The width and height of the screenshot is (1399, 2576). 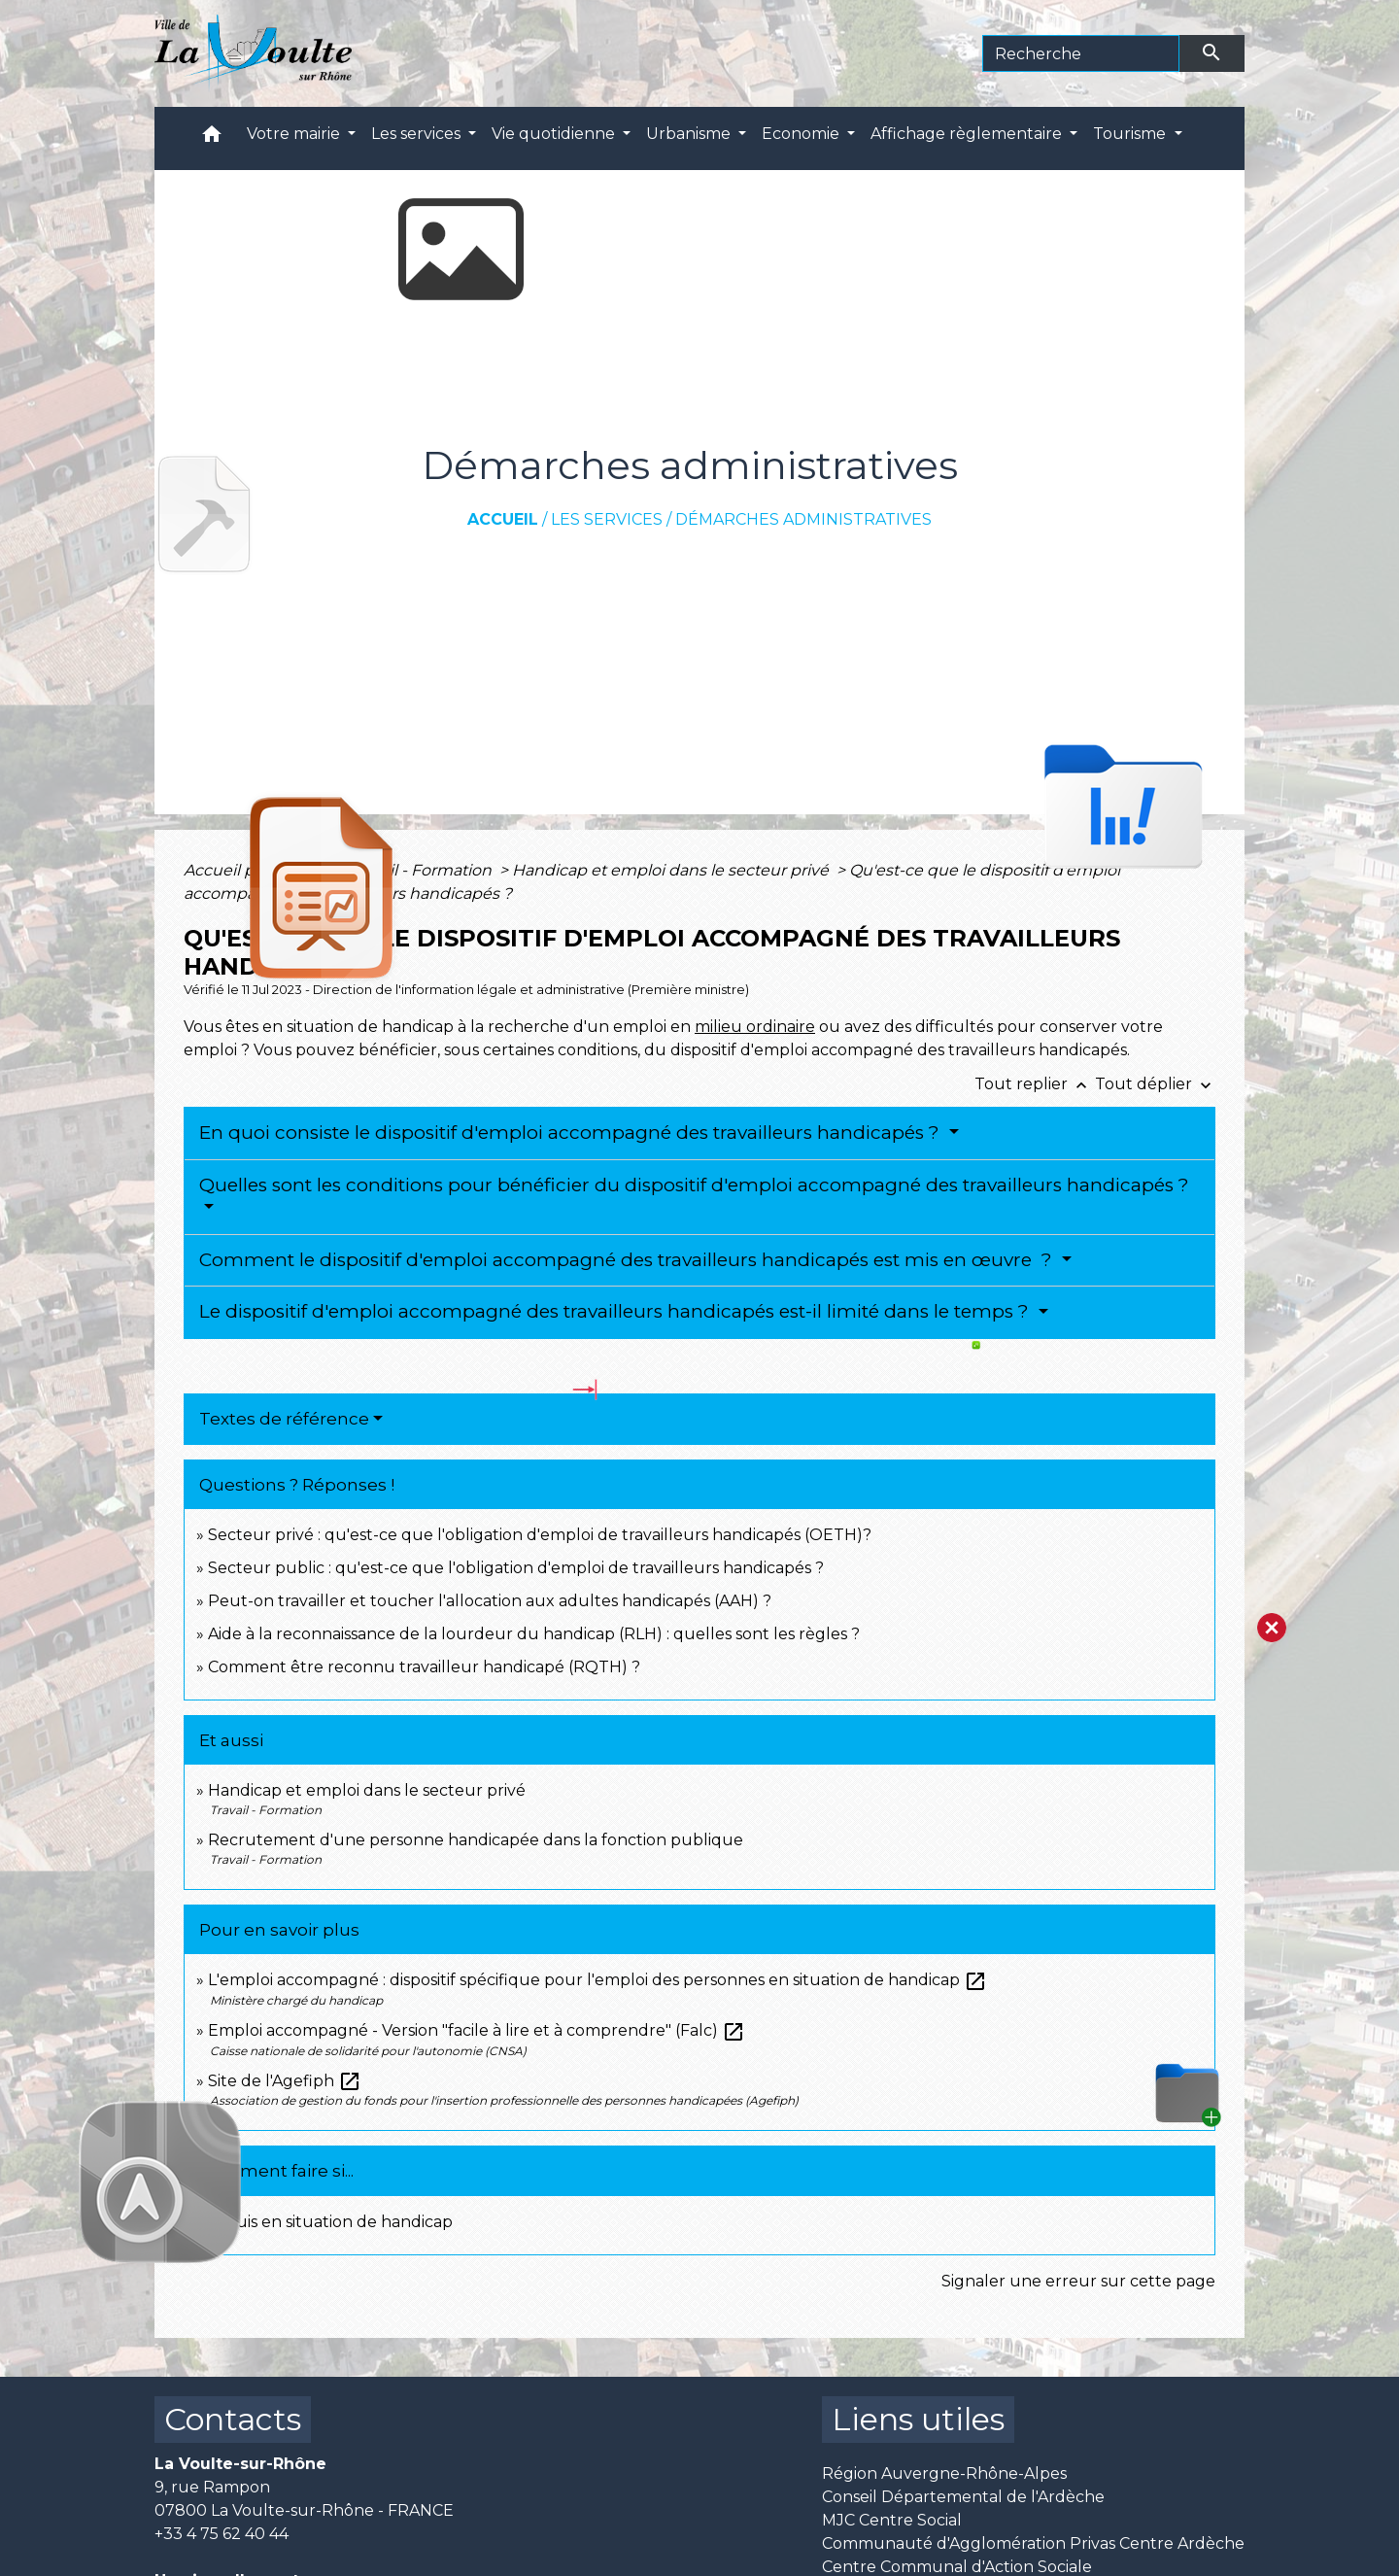 I want to click on open apple maps, so click(x=159, y=2181).